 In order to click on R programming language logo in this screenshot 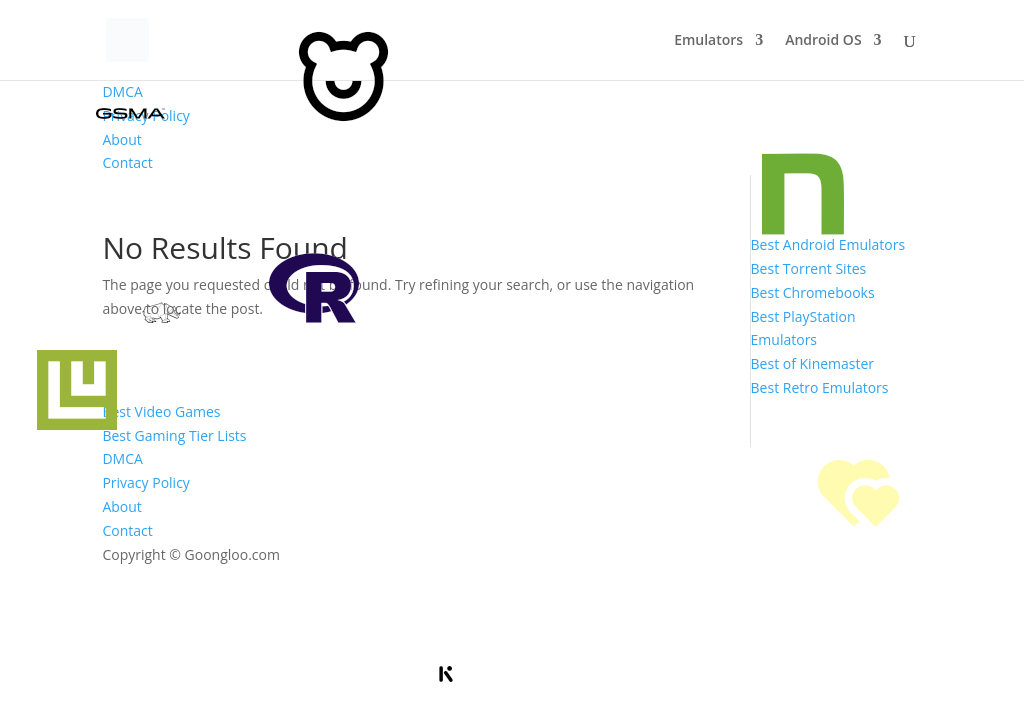, I will do `click(314, 288)`.